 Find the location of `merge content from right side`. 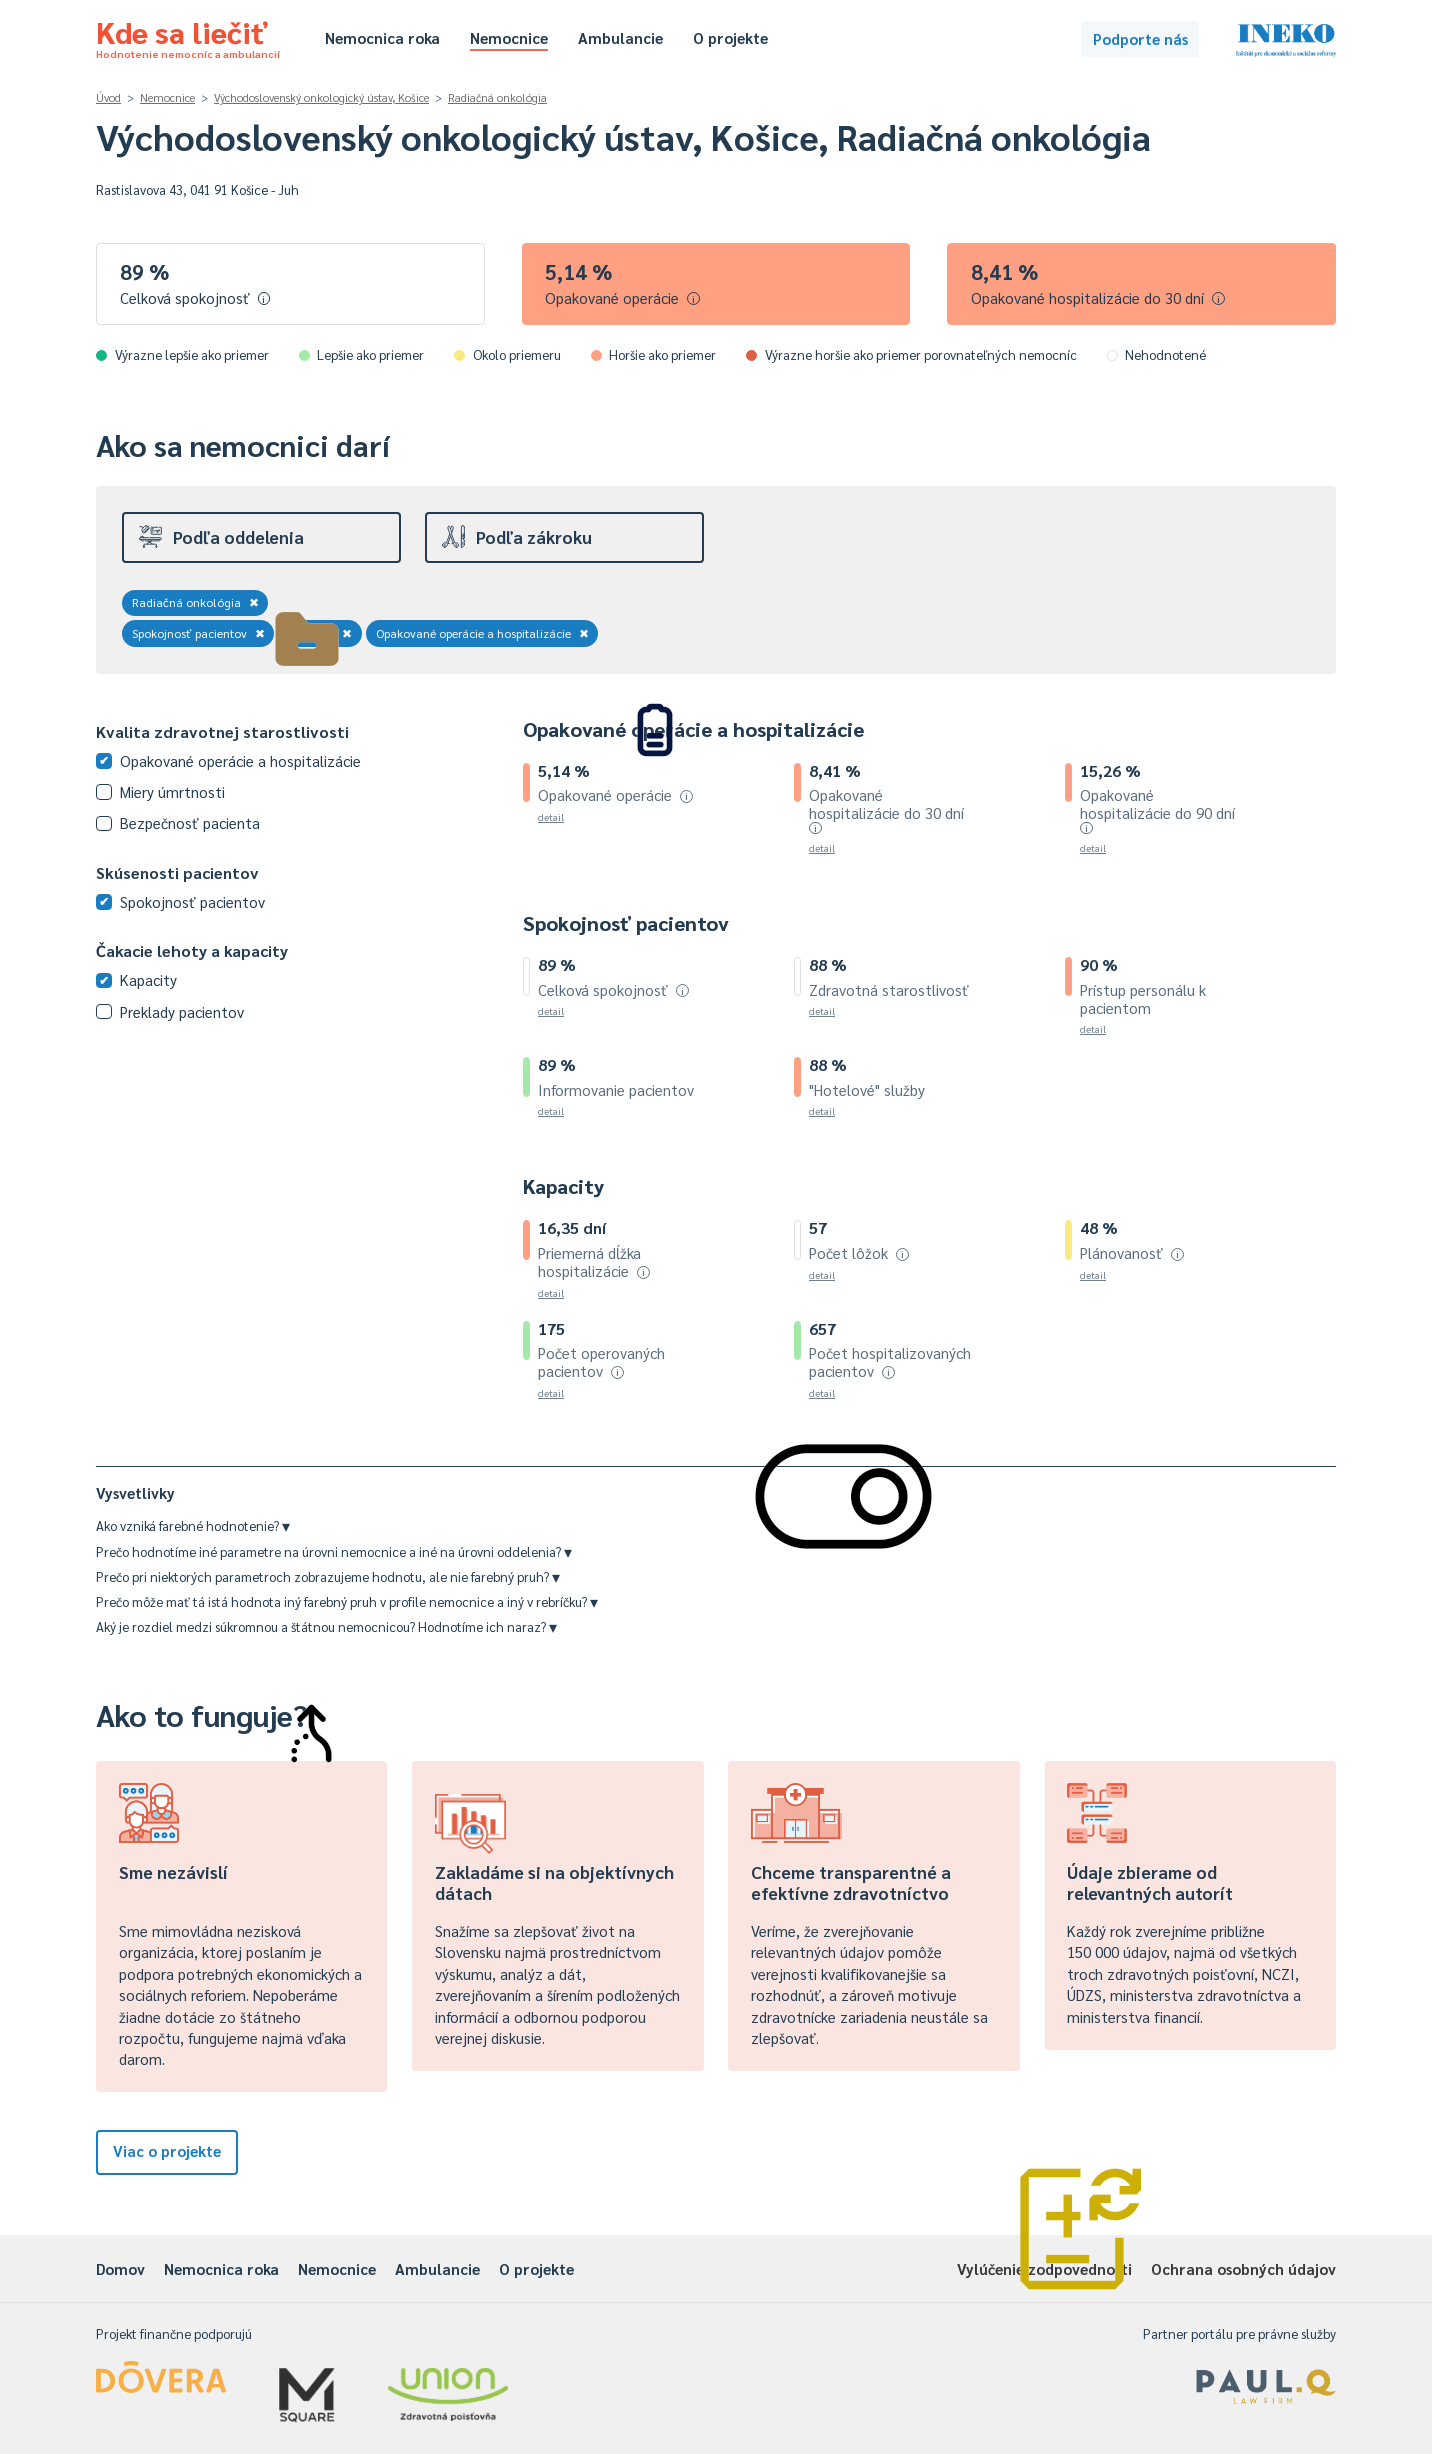

merge content from right side is located at coordinates (311, 1733).